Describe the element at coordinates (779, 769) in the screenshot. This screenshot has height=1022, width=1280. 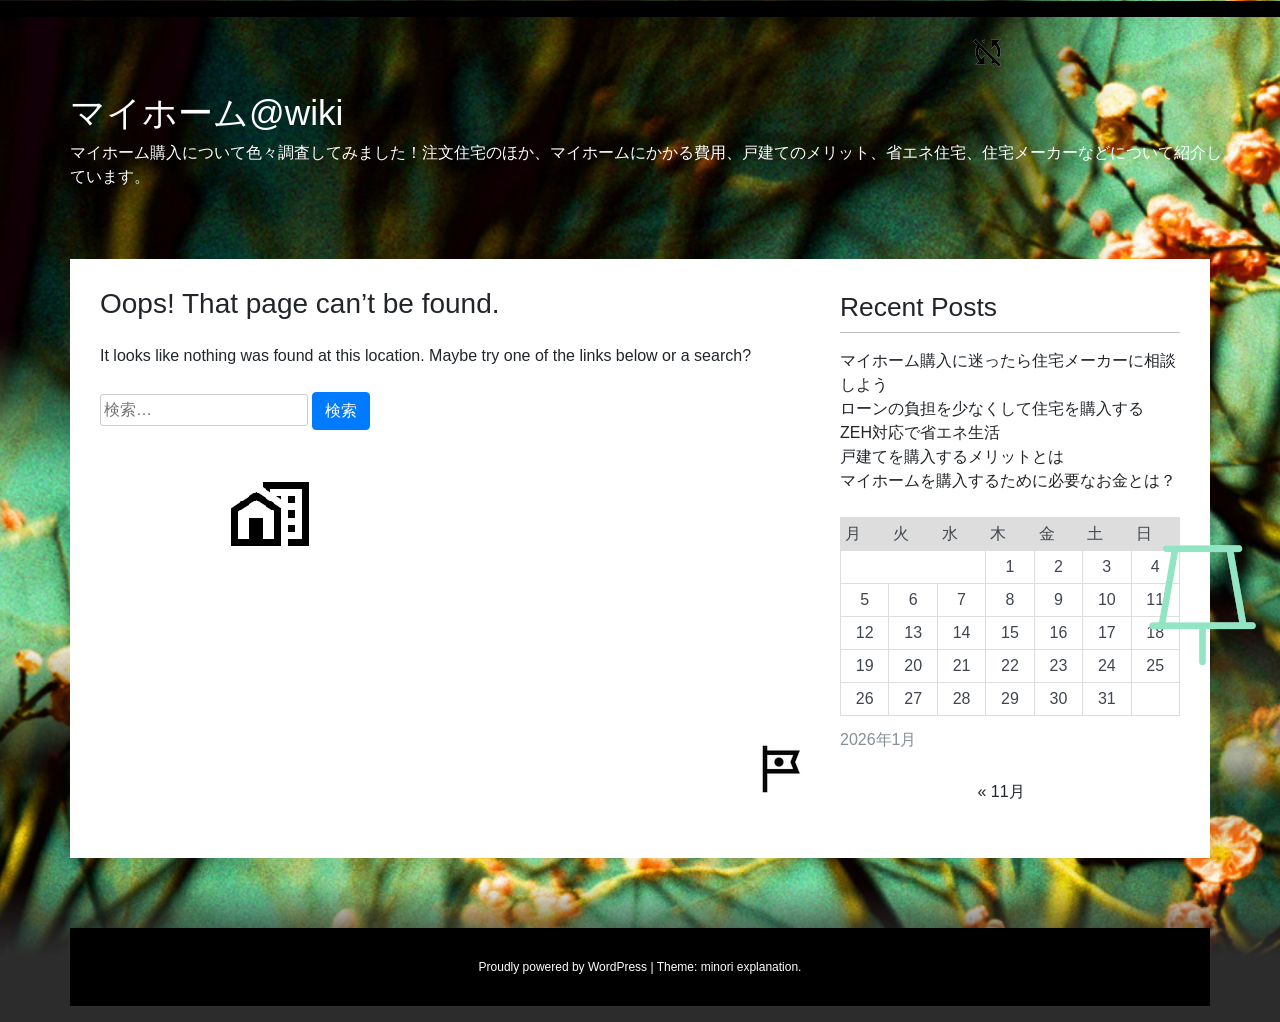
I see `start a guided tour or walkthrough` at that location.